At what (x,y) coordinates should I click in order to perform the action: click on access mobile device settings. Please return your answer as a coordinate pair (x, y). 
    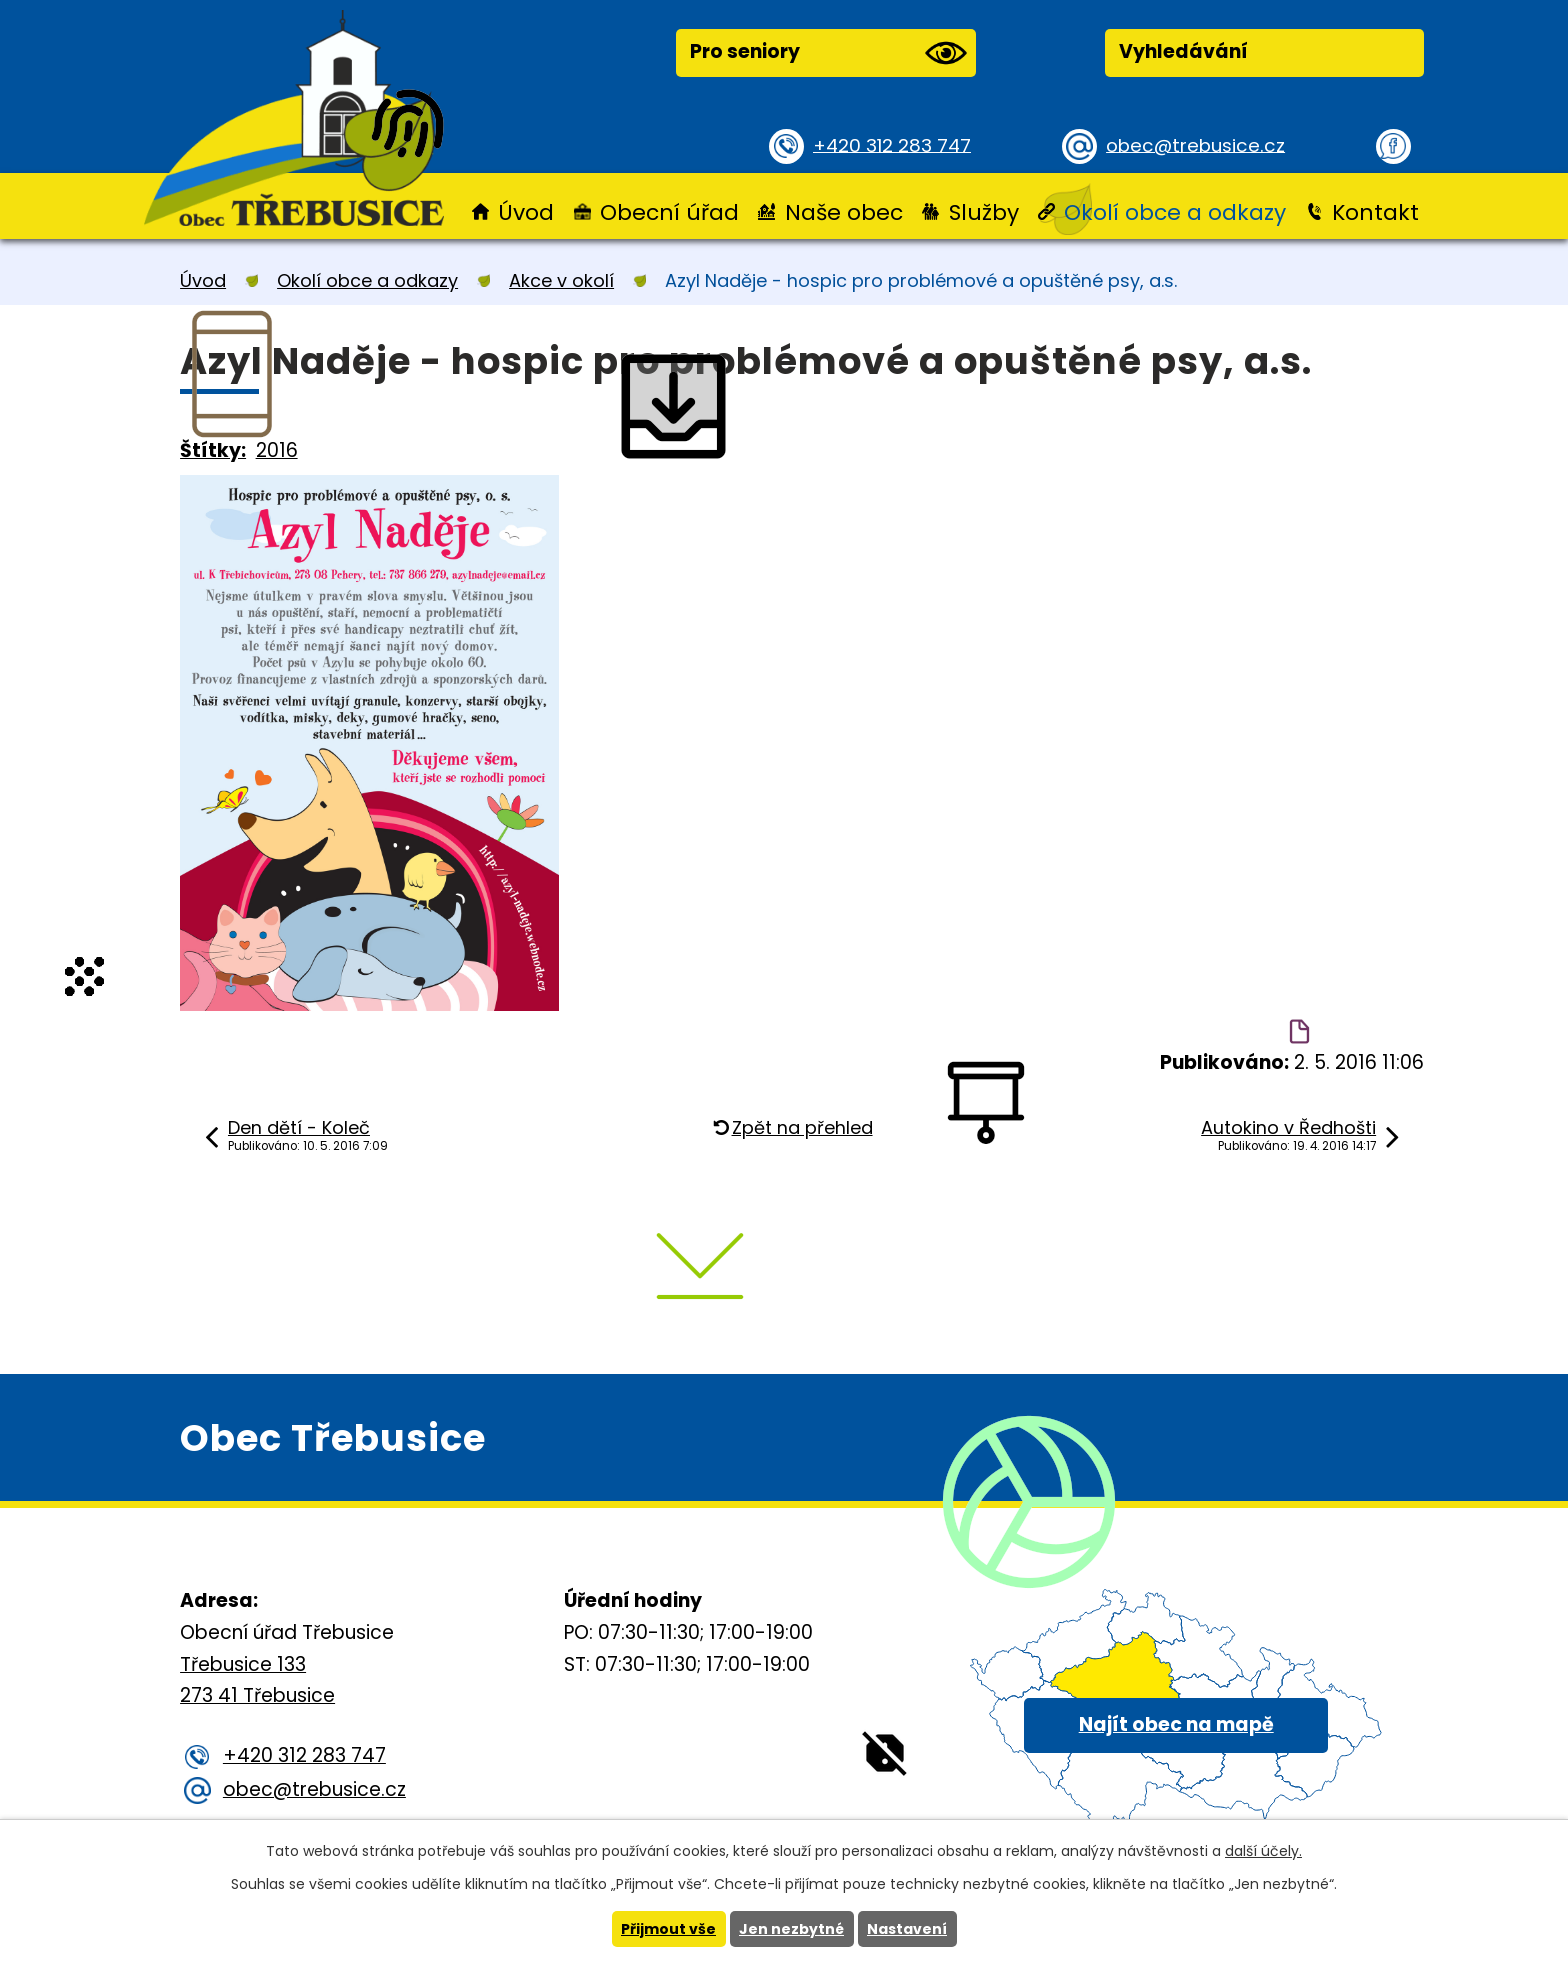
    Looking at the image, I should click on (232, 374).